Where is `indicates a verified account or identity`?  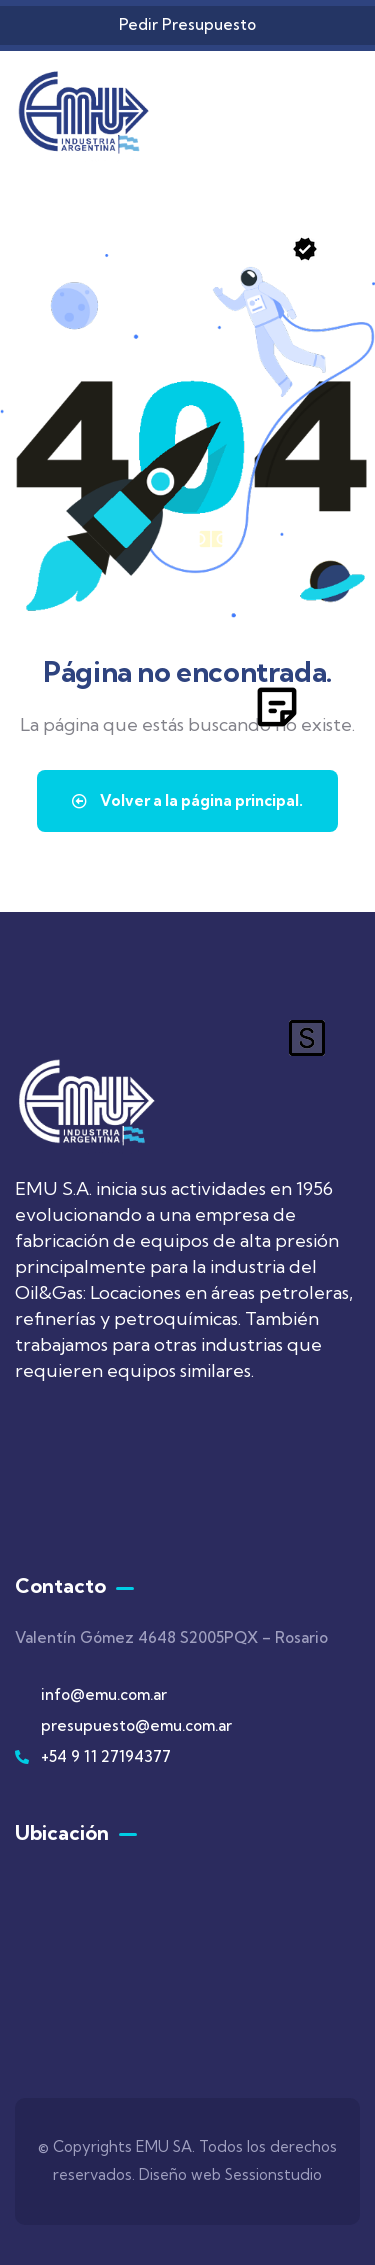
indicates a verified account or identity is located at coordinates (305, 249).